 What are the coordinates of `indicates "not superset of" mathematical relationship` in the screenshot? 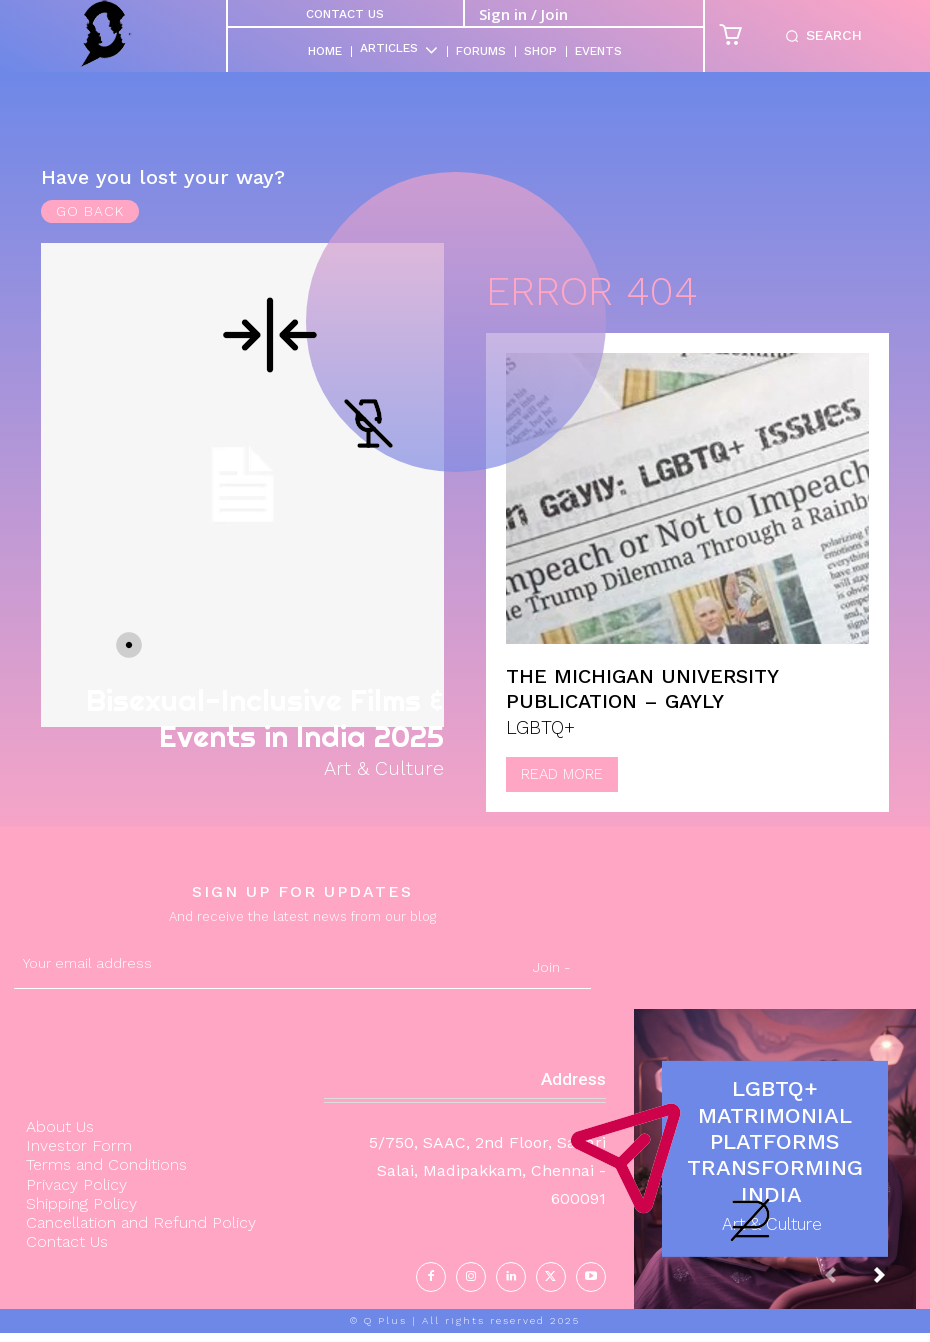 It's located at (750, 1220).